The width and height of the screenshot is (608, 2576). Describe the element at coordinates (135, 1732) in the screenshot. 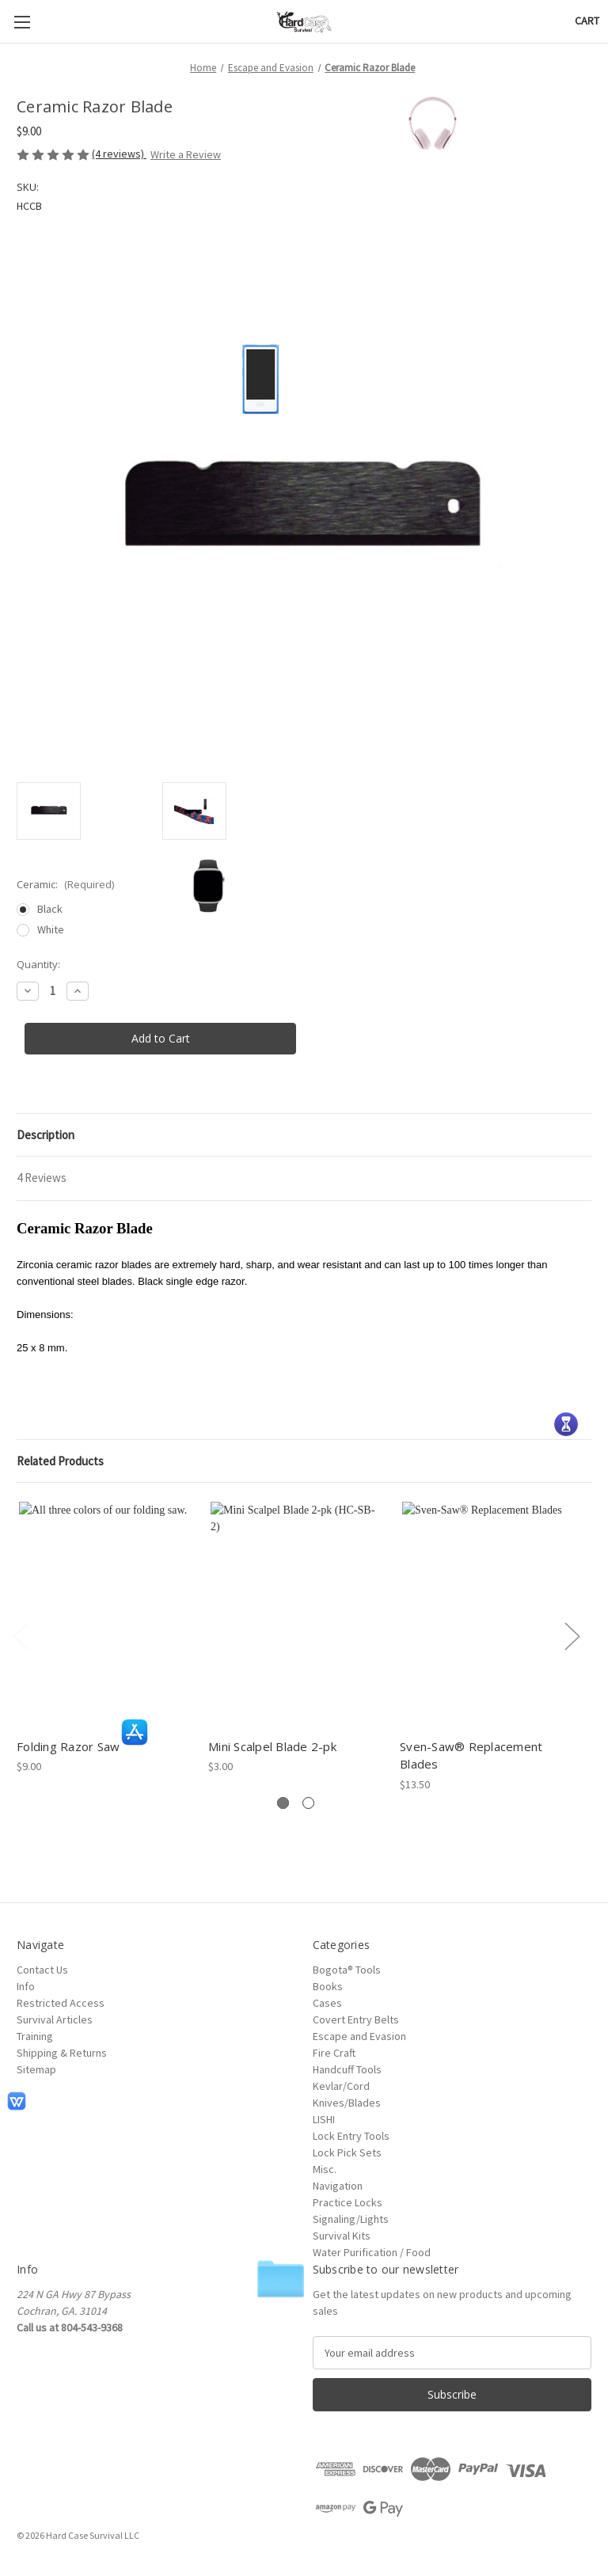

I see `open the App Store to browse and download apps` at that location.